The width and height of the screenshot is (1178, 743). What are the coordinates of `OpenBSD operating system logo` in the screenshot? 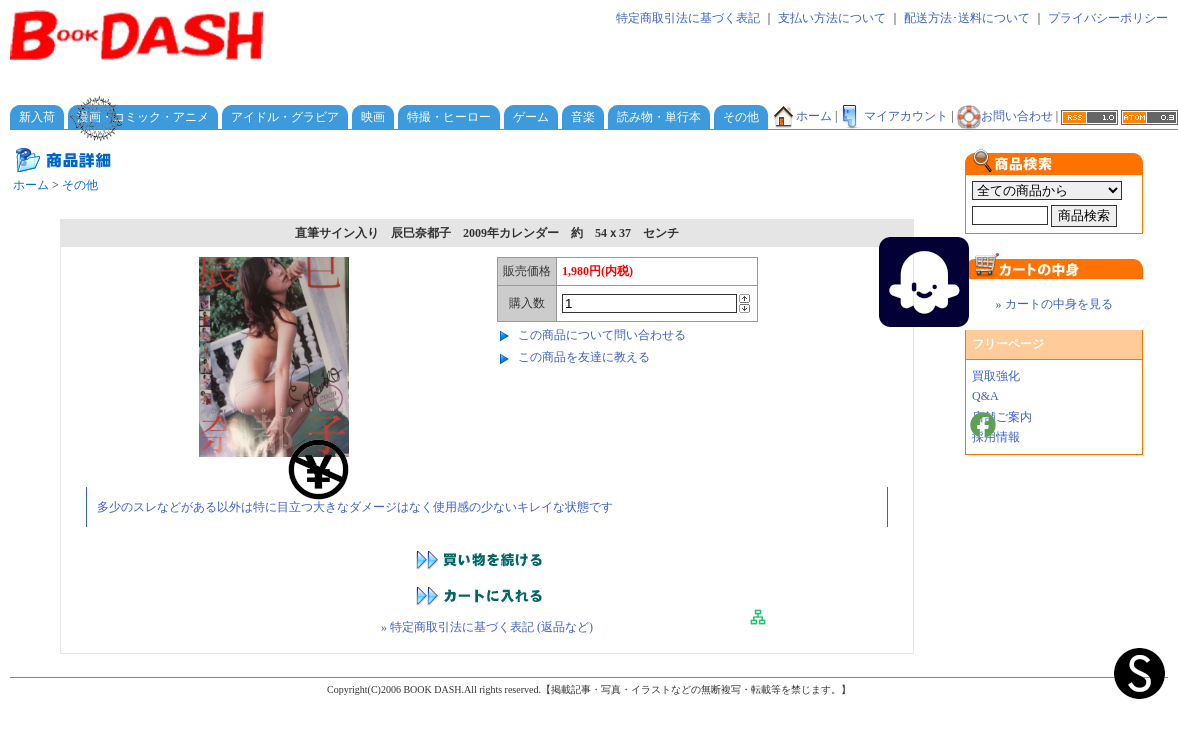 It's located at (95, 118).